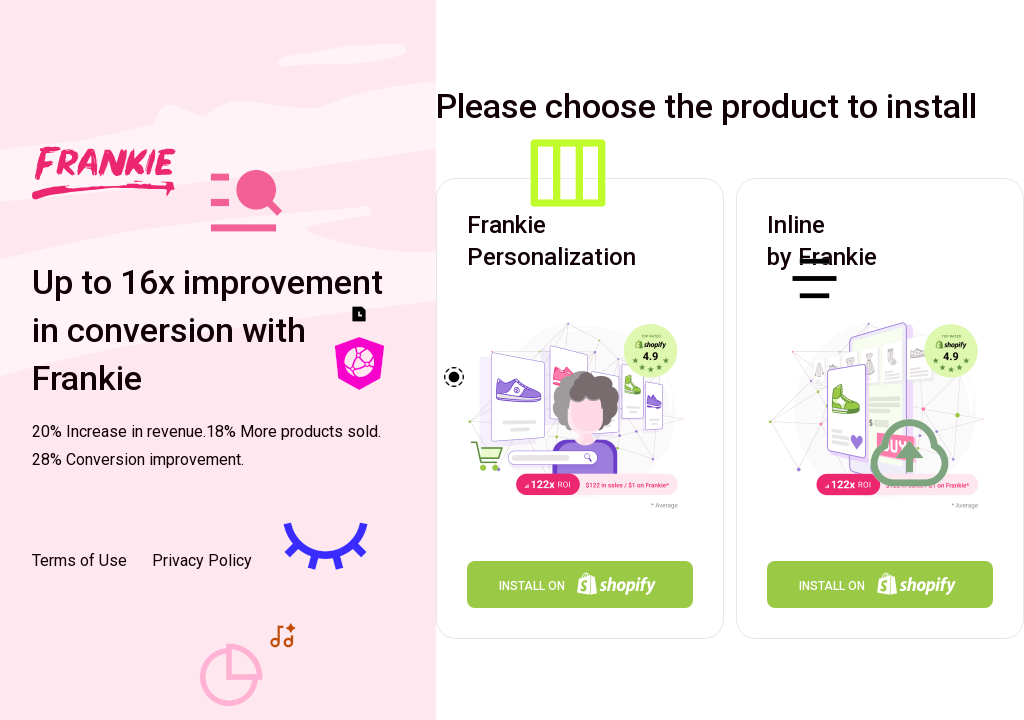 This screenshot has width=1024, height=720. I want to click on access AI-powered music features, so click(283, 636).